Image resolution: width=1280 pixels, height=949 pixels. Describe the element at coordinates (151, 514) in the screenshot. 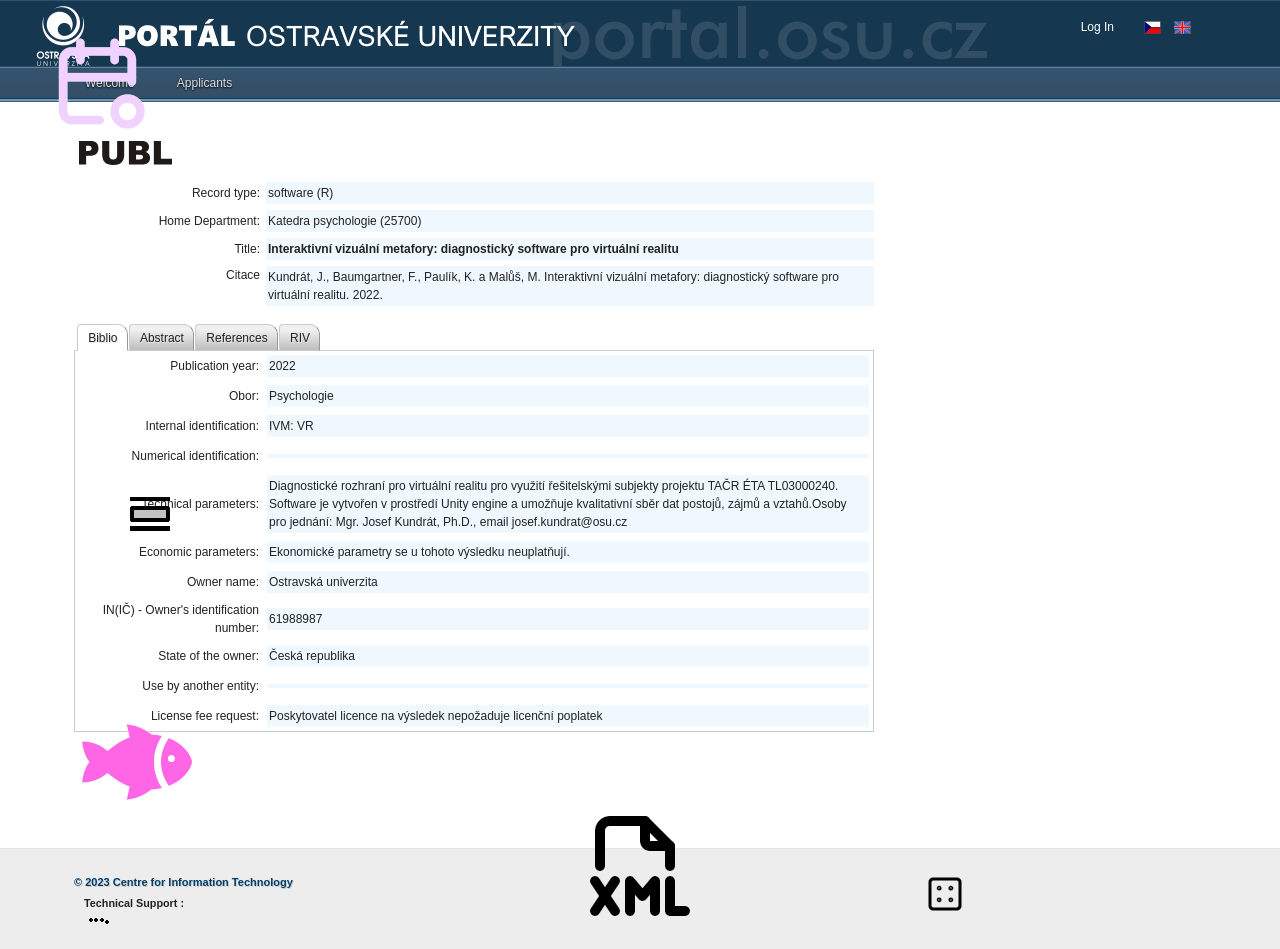

I see `view day layout or agenda` at that location.